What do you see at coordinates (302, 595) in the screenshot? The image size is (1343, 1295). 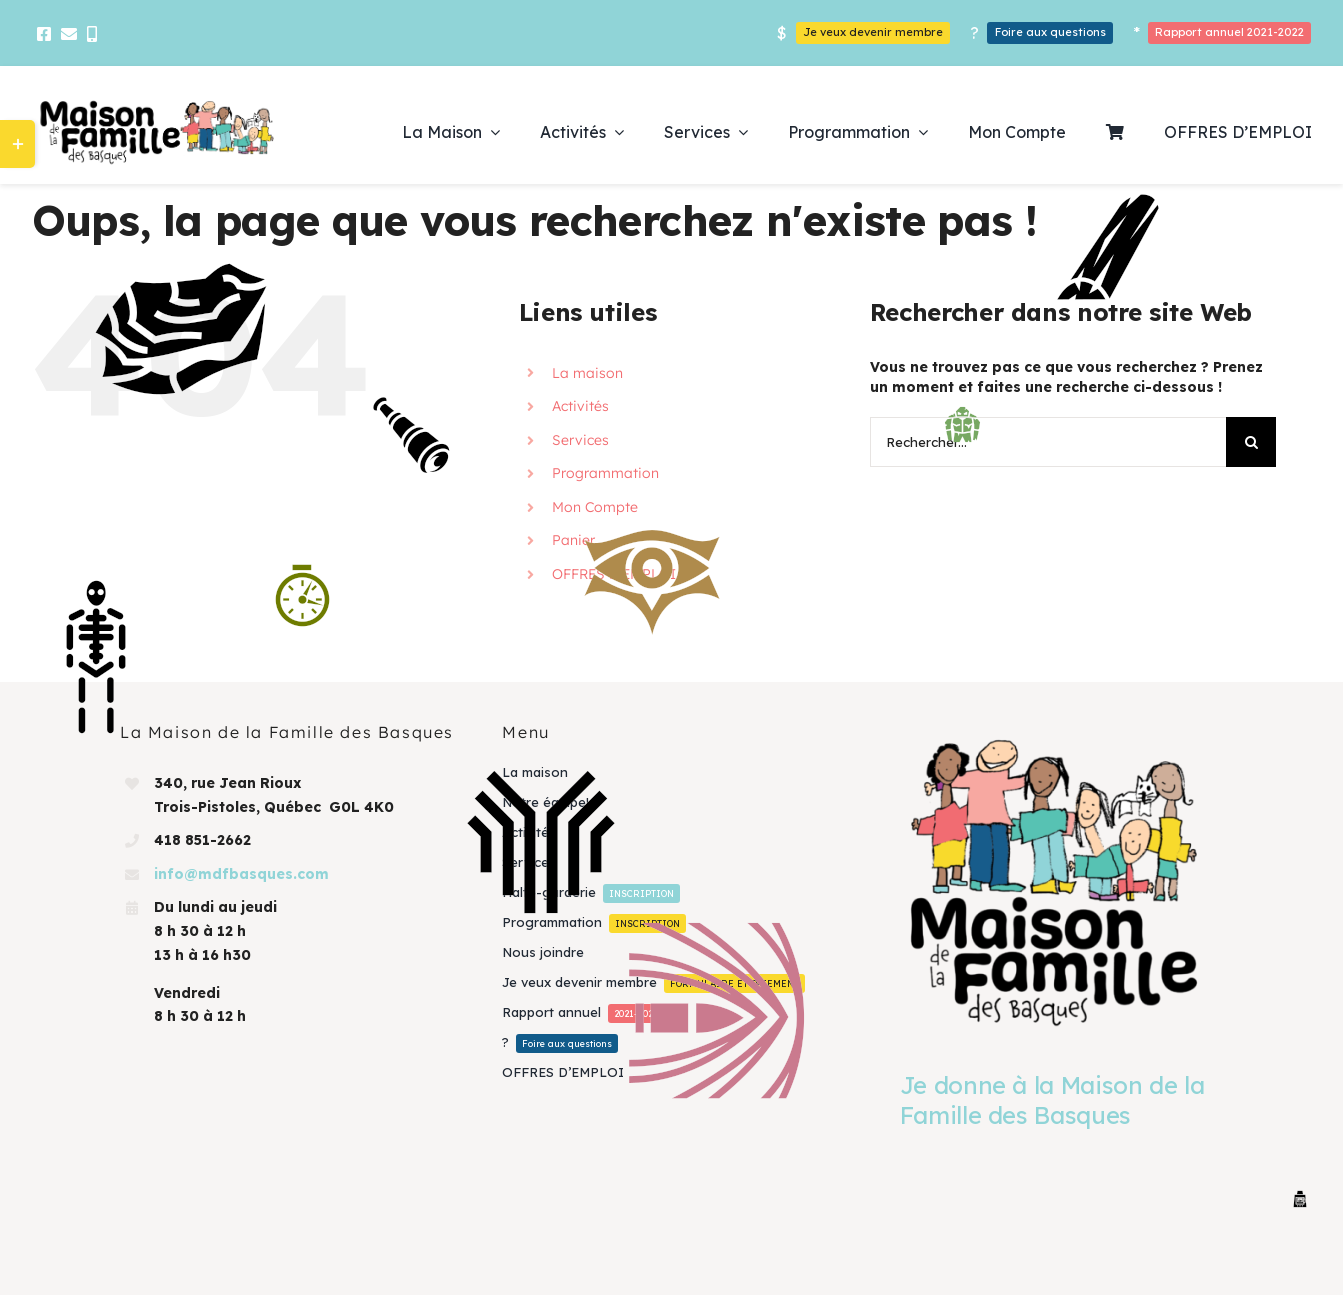 I see `start or view a timer` at bounding box center [302, 595].